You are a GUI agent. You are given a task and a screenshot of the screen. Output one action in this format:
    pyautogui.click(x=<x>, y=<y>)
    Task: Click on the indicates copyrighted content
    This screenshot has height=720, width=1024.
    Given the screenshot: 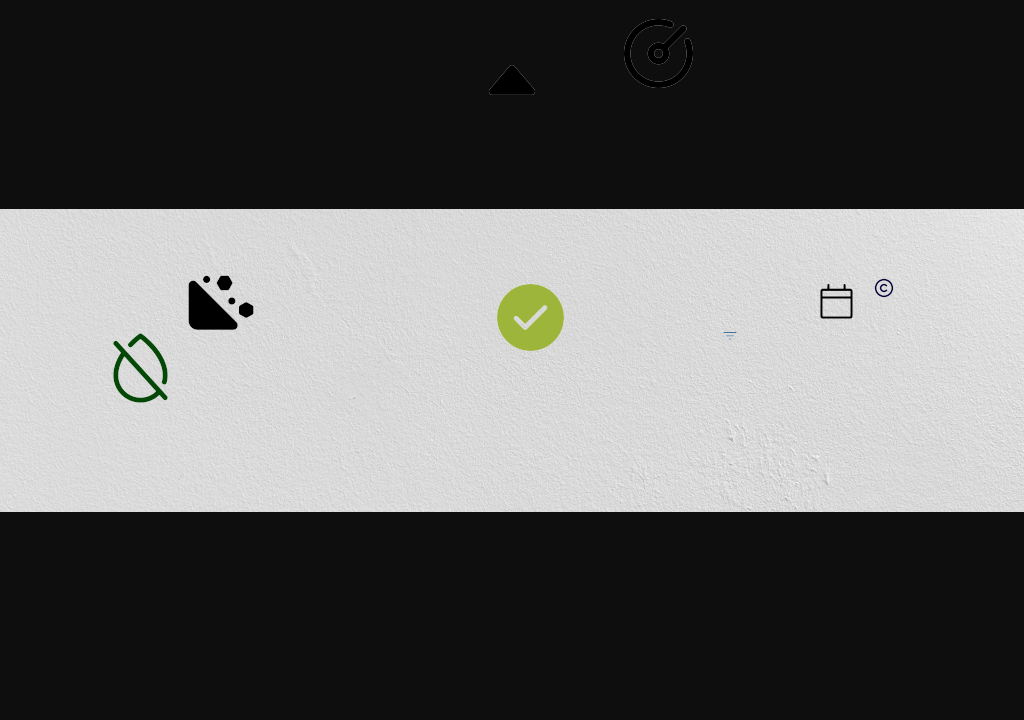 What is the action you would take?
    pyautogui.click(x=884, y=288)
    